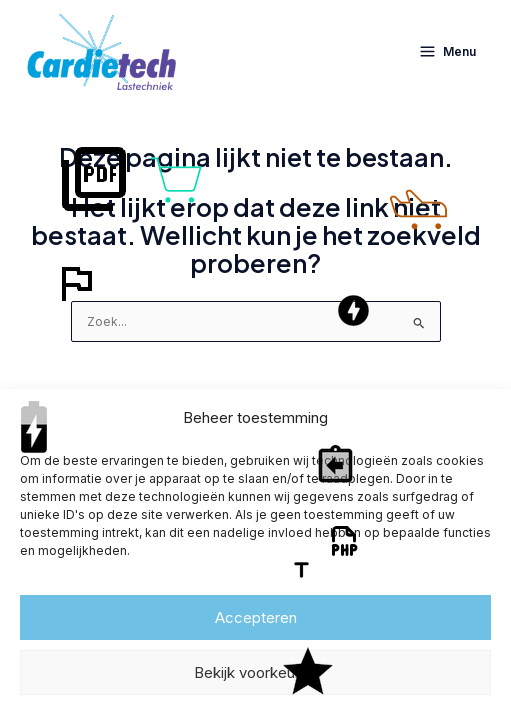 The image size is (511, 720). Describe the element at coordinates (418, 208) in the screenshot. I see `indicates flight is taxiing or on the ground` at that location.